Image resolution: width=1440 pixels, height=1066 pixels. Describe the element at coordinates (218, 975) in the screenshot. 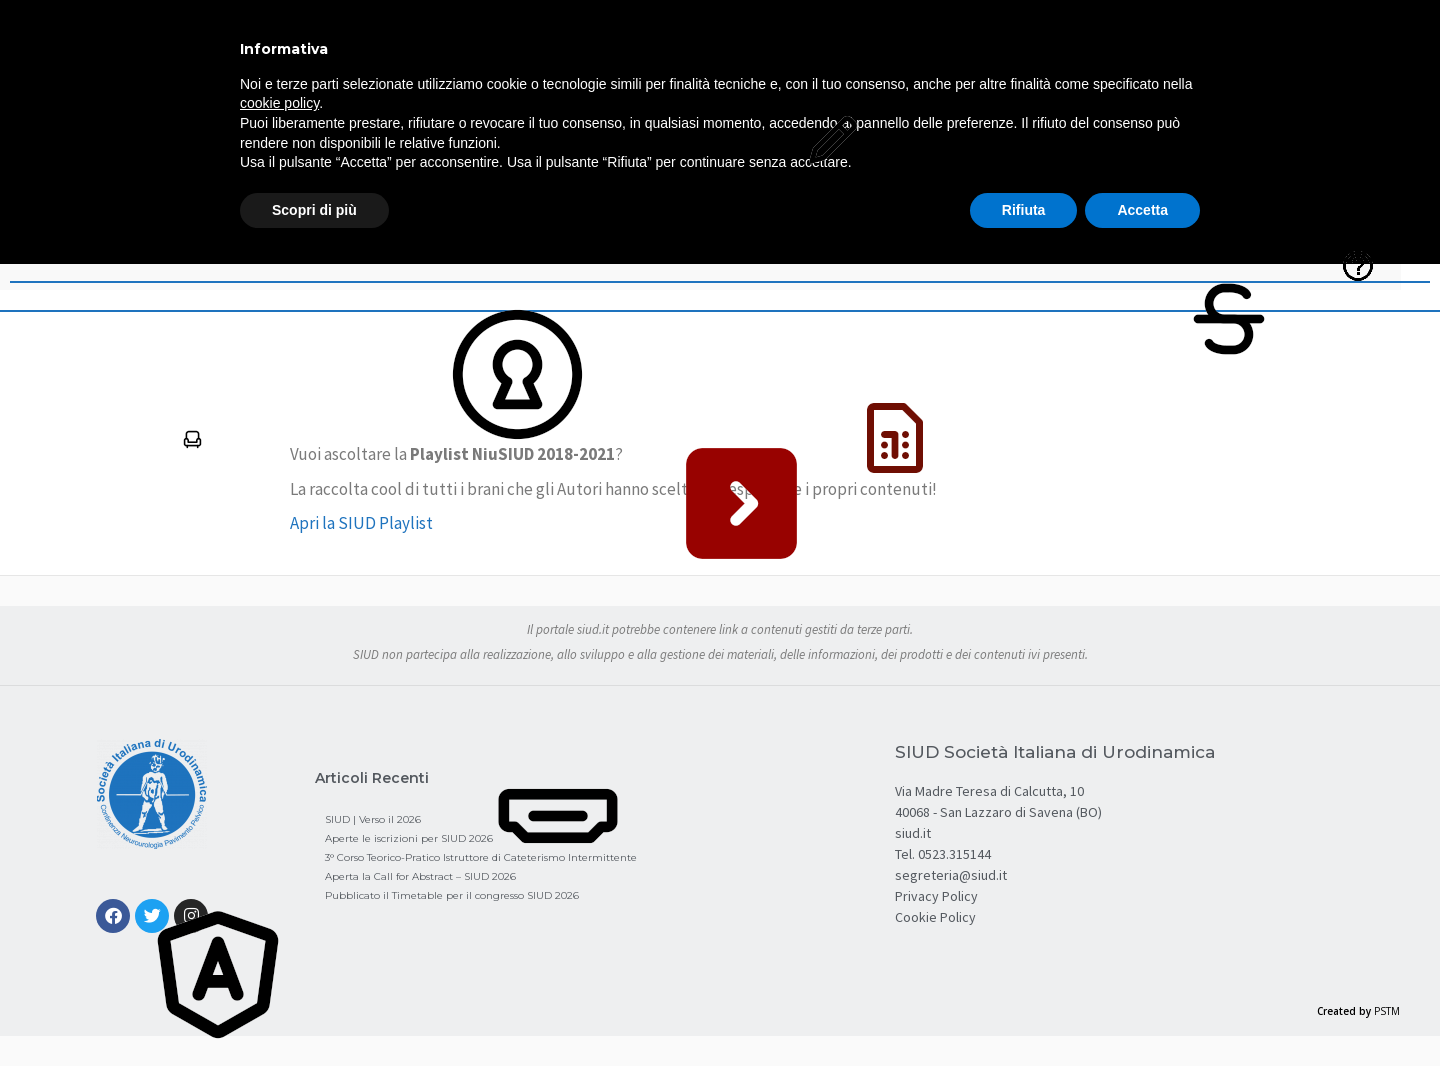

I see `angular framework logo` at that location.